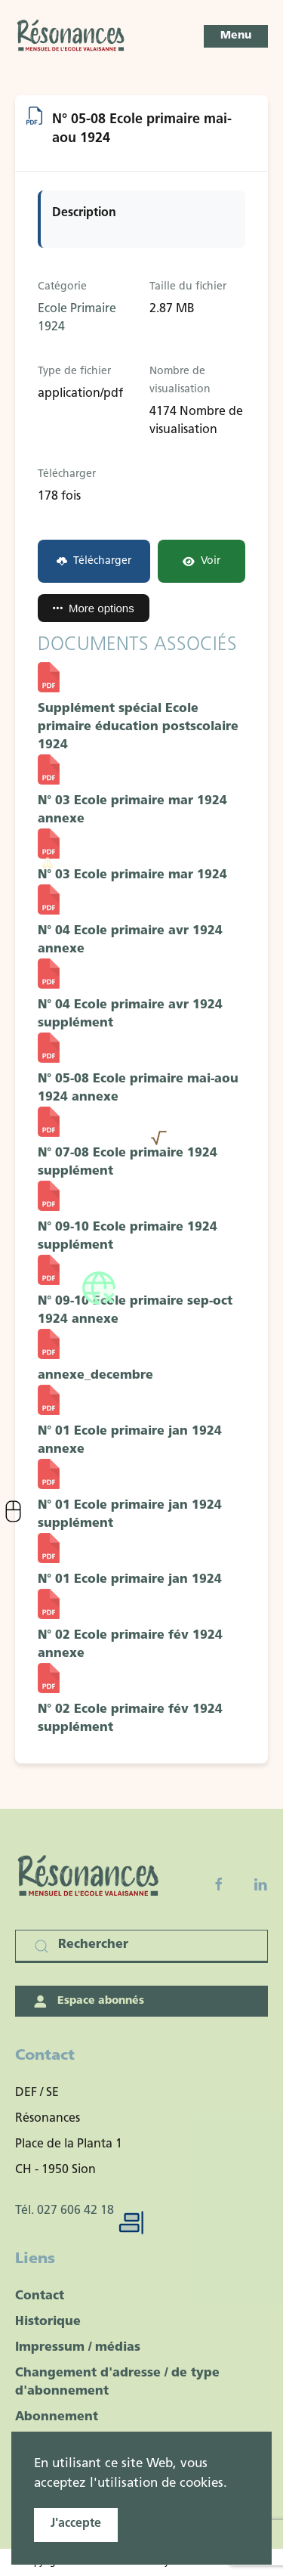 This screenshot has width=283, height=2576. I want to click on adjust mouse or pointer settings, so click(13, 1511).